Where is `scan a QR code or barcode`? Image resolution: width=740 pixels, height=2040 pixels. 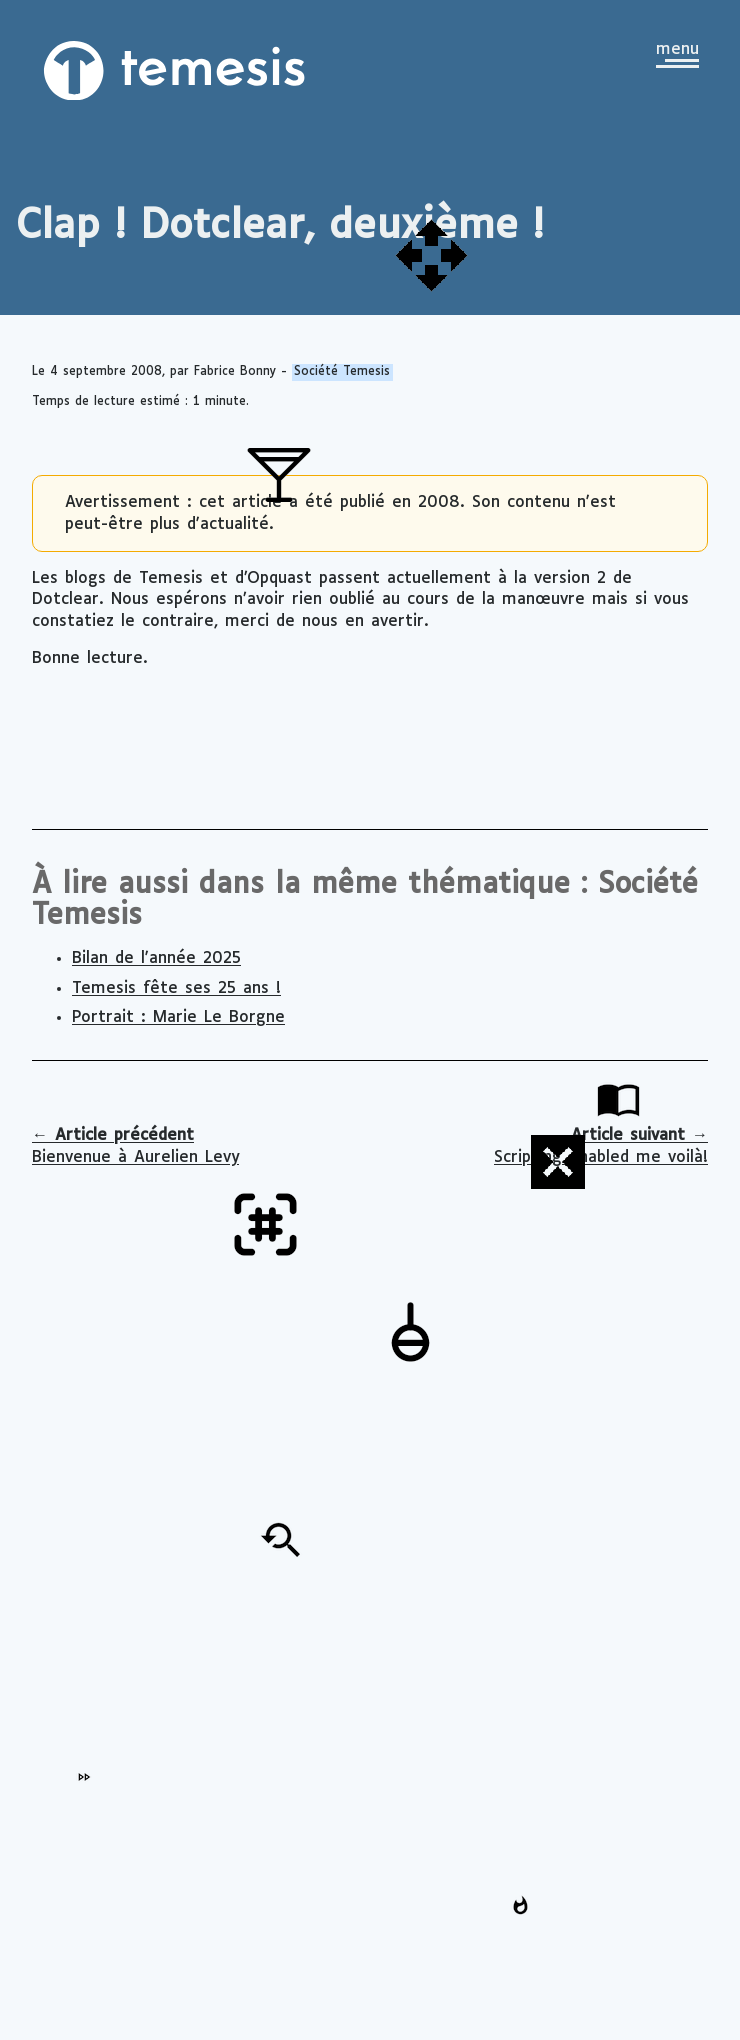 scan a QR code or barcode is located at coordinates (265, 1224).